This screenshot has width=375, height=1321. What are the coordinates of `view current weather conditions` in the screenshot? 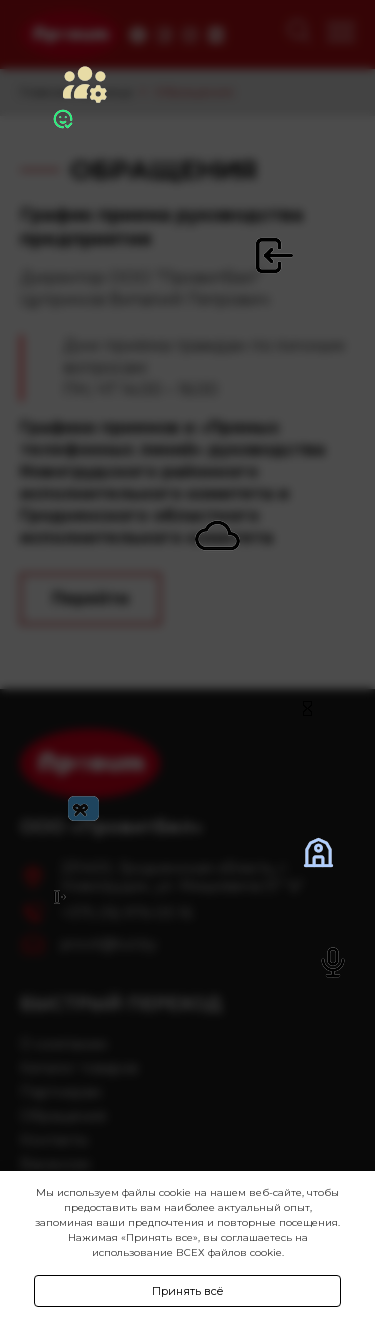 It's located at (217, 535).